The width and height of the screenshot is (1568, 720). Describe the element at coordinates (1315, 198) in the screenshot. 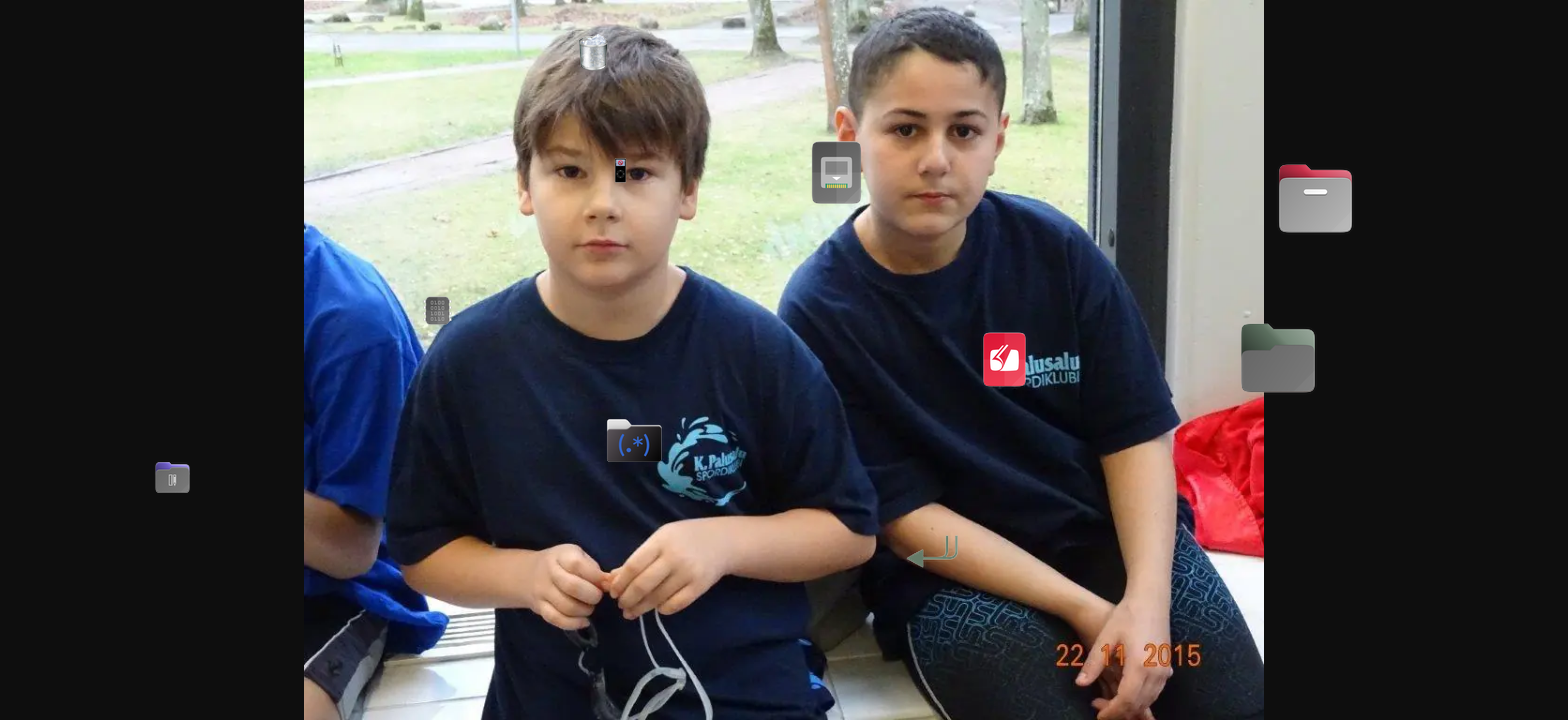

I see `open file manager application` at that location.